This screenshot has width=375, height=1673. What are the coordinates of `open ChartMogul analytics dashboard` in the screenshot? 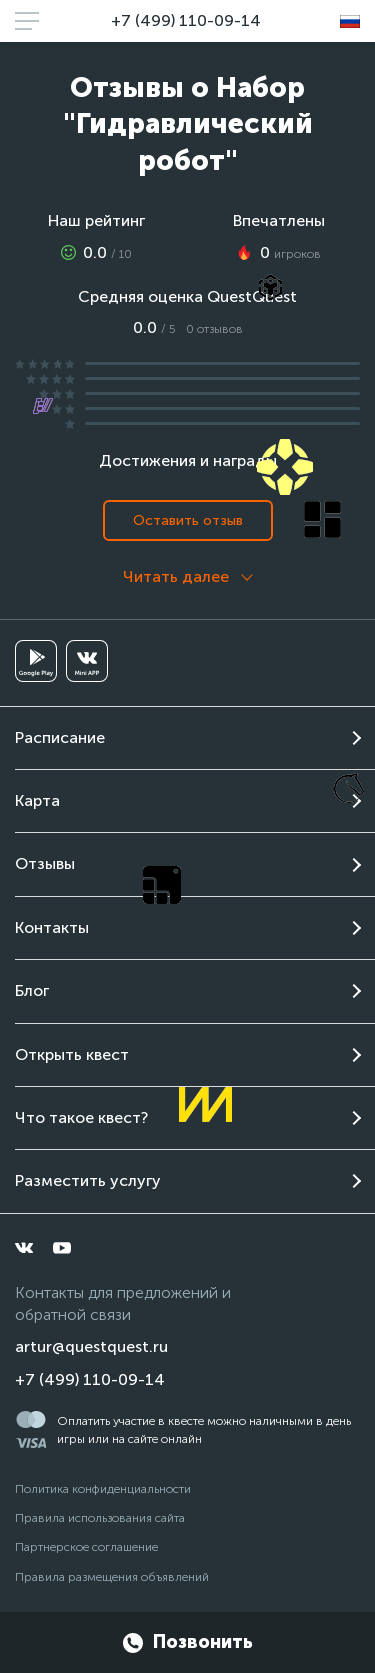 It's located at (205, 1104).